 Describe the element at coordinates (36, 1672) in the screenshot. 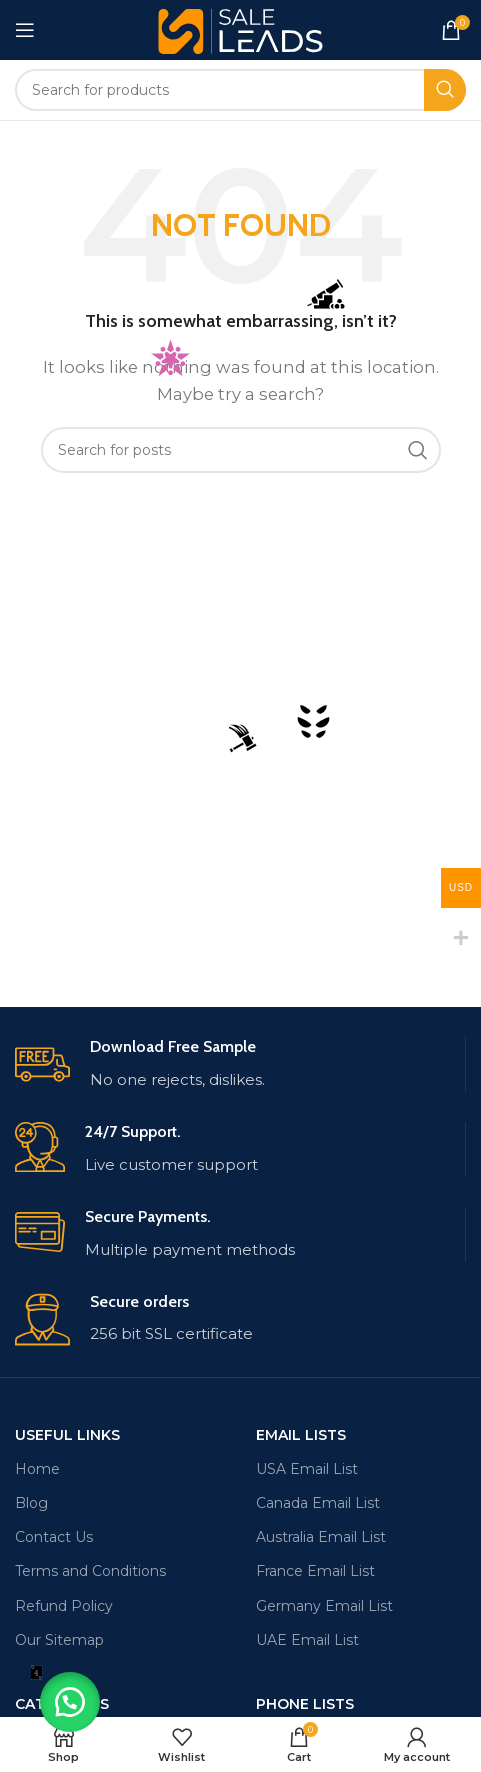

I see `four of diamonds playing card` at that location.